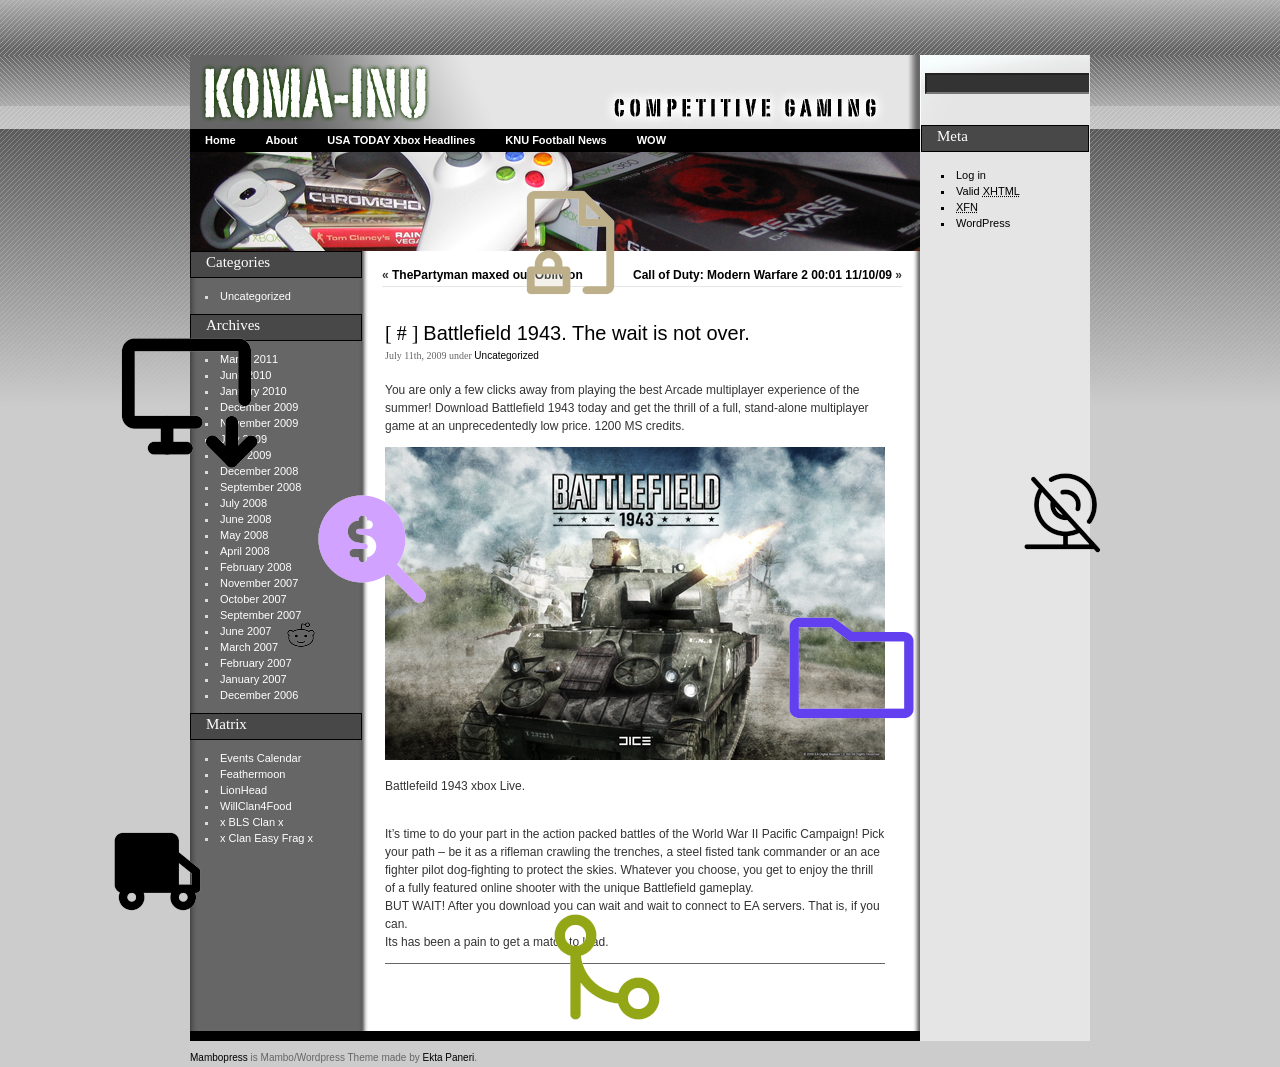 The width and height of the screenshot is (1280, 1067). I want to click on a locked or encrypted file, so click(570, 242).